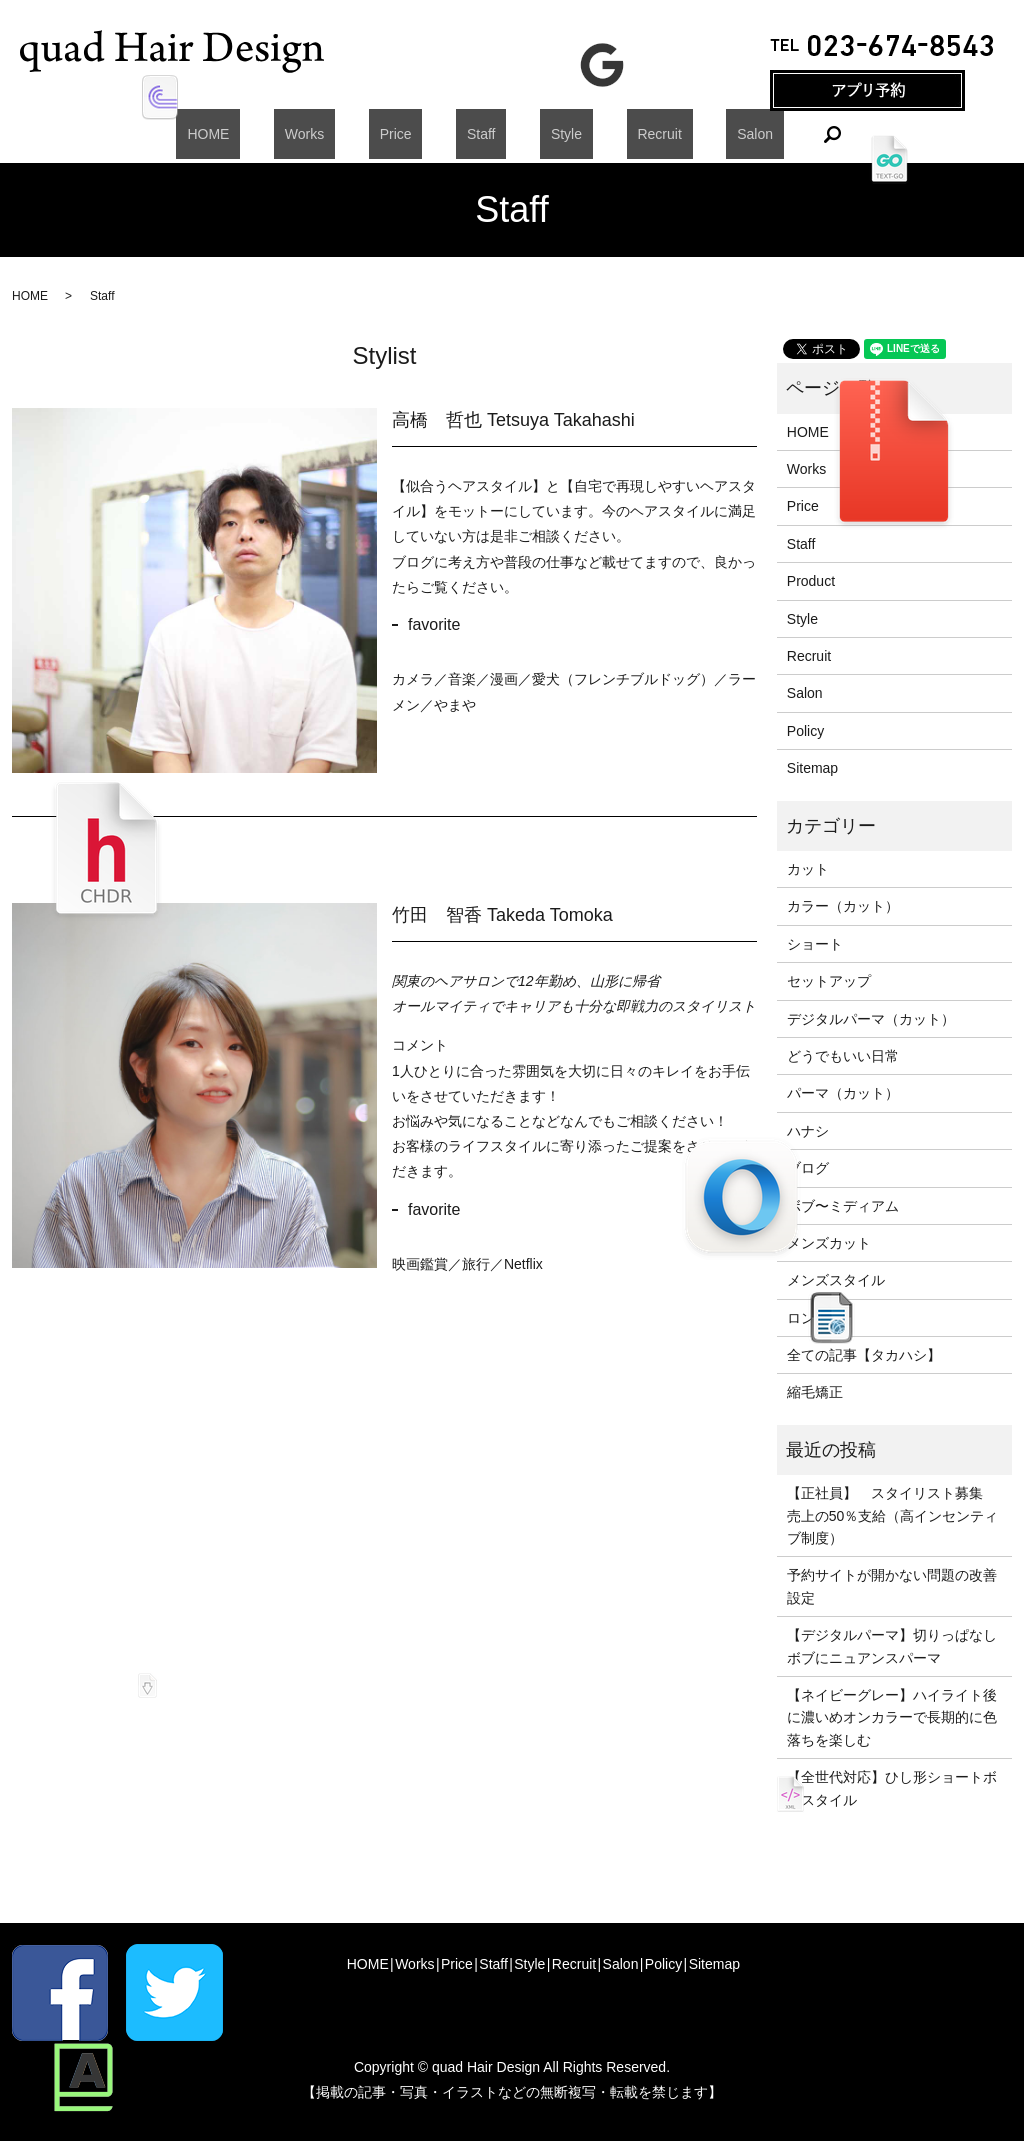 This screenshot has width=1024, height=2141. Describe the element at coordinates (894, 454) in the screenshot. I see `a compressed tar archive file (.tar.z)` at that location.